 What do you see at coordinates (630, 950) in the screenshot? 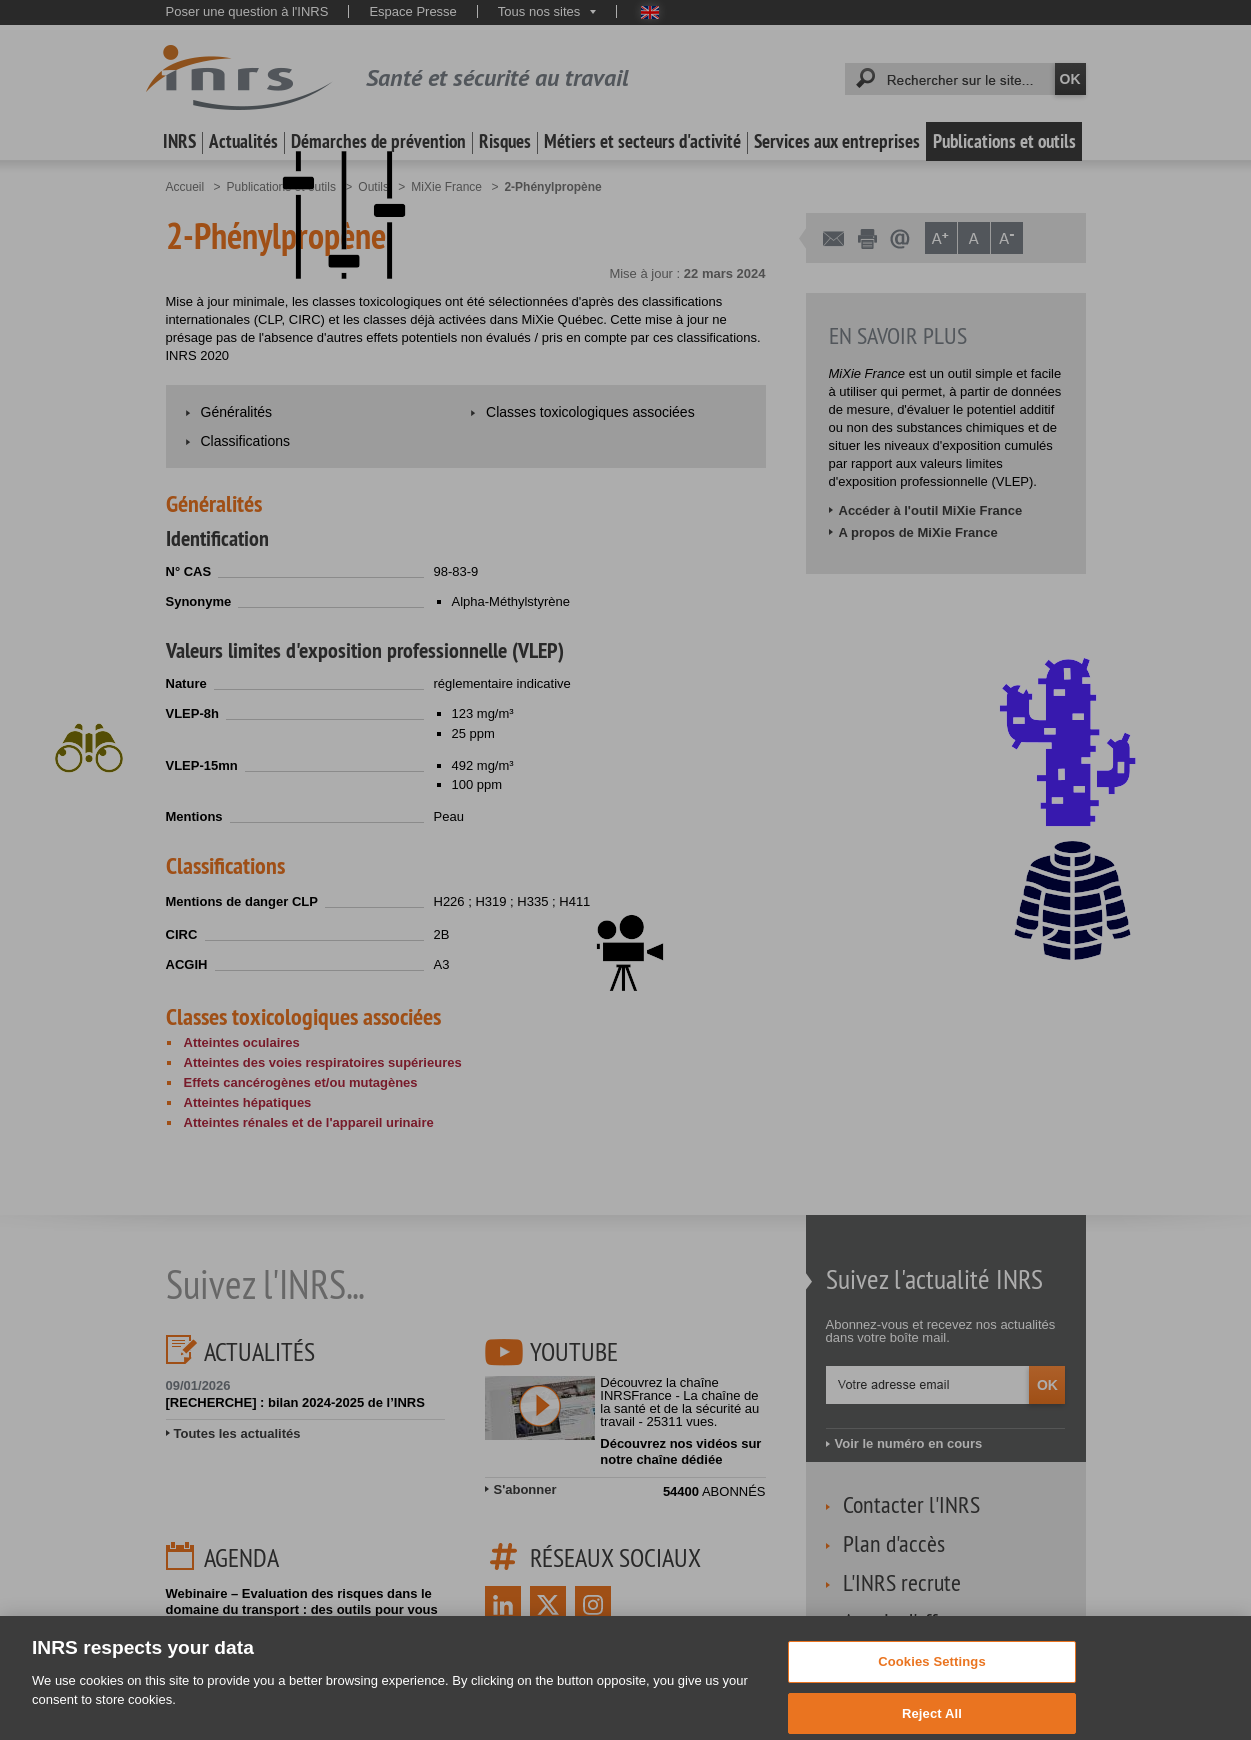
I see `access video or movie content` at bounding box center [630, 950].